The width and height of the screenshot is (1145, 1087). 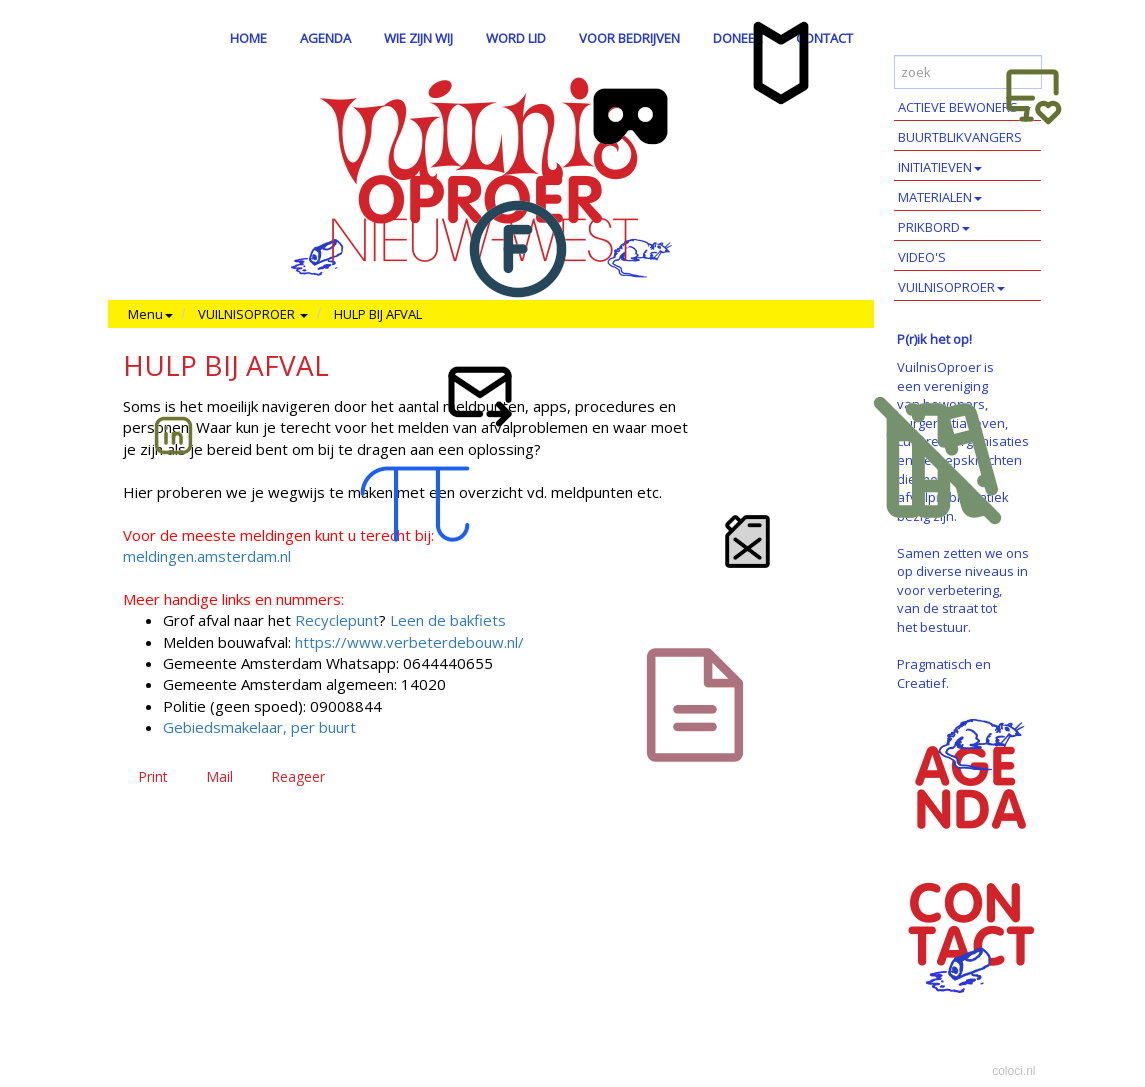 What do you see at coordinates (173, 435) in the screenshot?
I see `connect with LinkedIn` at bounding box center [173, 435].